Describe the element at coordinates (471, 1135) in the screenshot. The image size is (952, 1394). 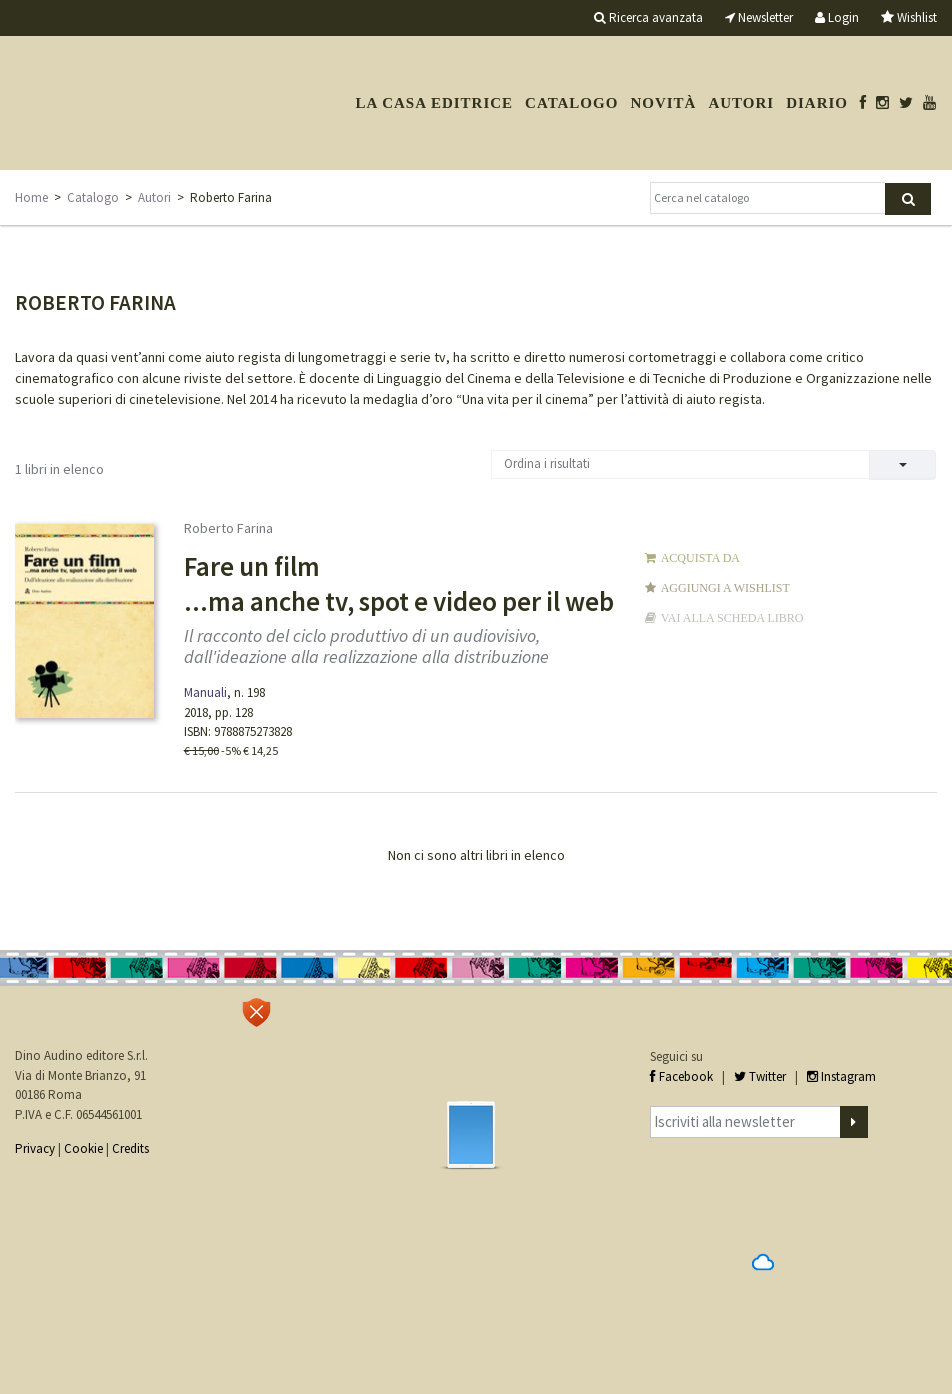
I see `iPad Pro with cellular connectivity` at that location.